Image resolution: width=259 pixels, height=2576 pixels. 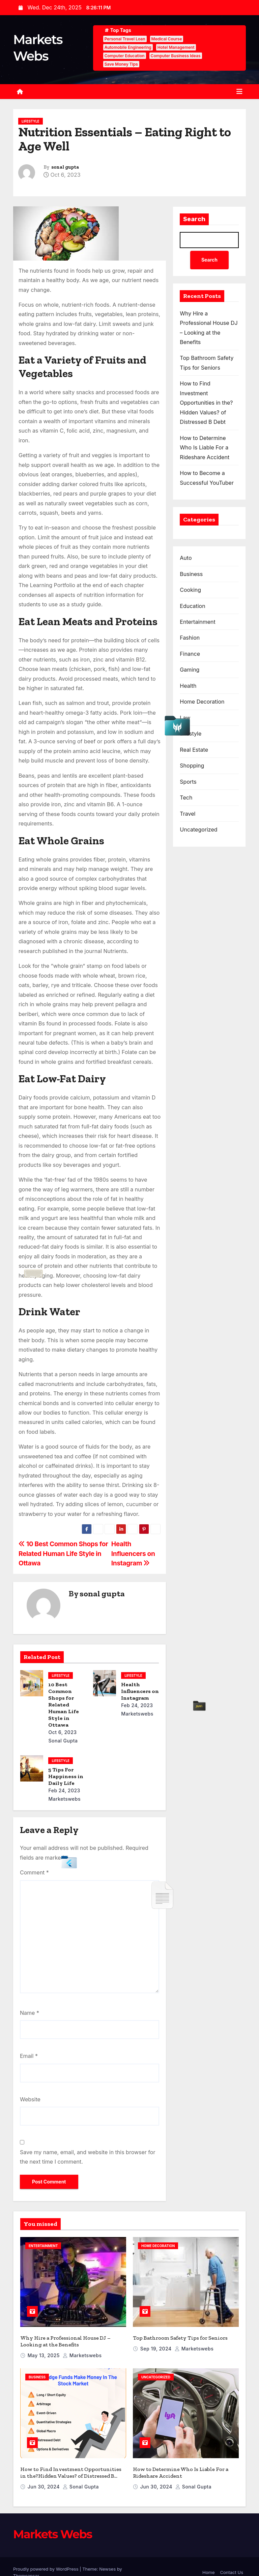 What do you see at coordinates (177, 726) in the screenshot?
I see `open acer predator game files folder` at bounding box center [177, 726].